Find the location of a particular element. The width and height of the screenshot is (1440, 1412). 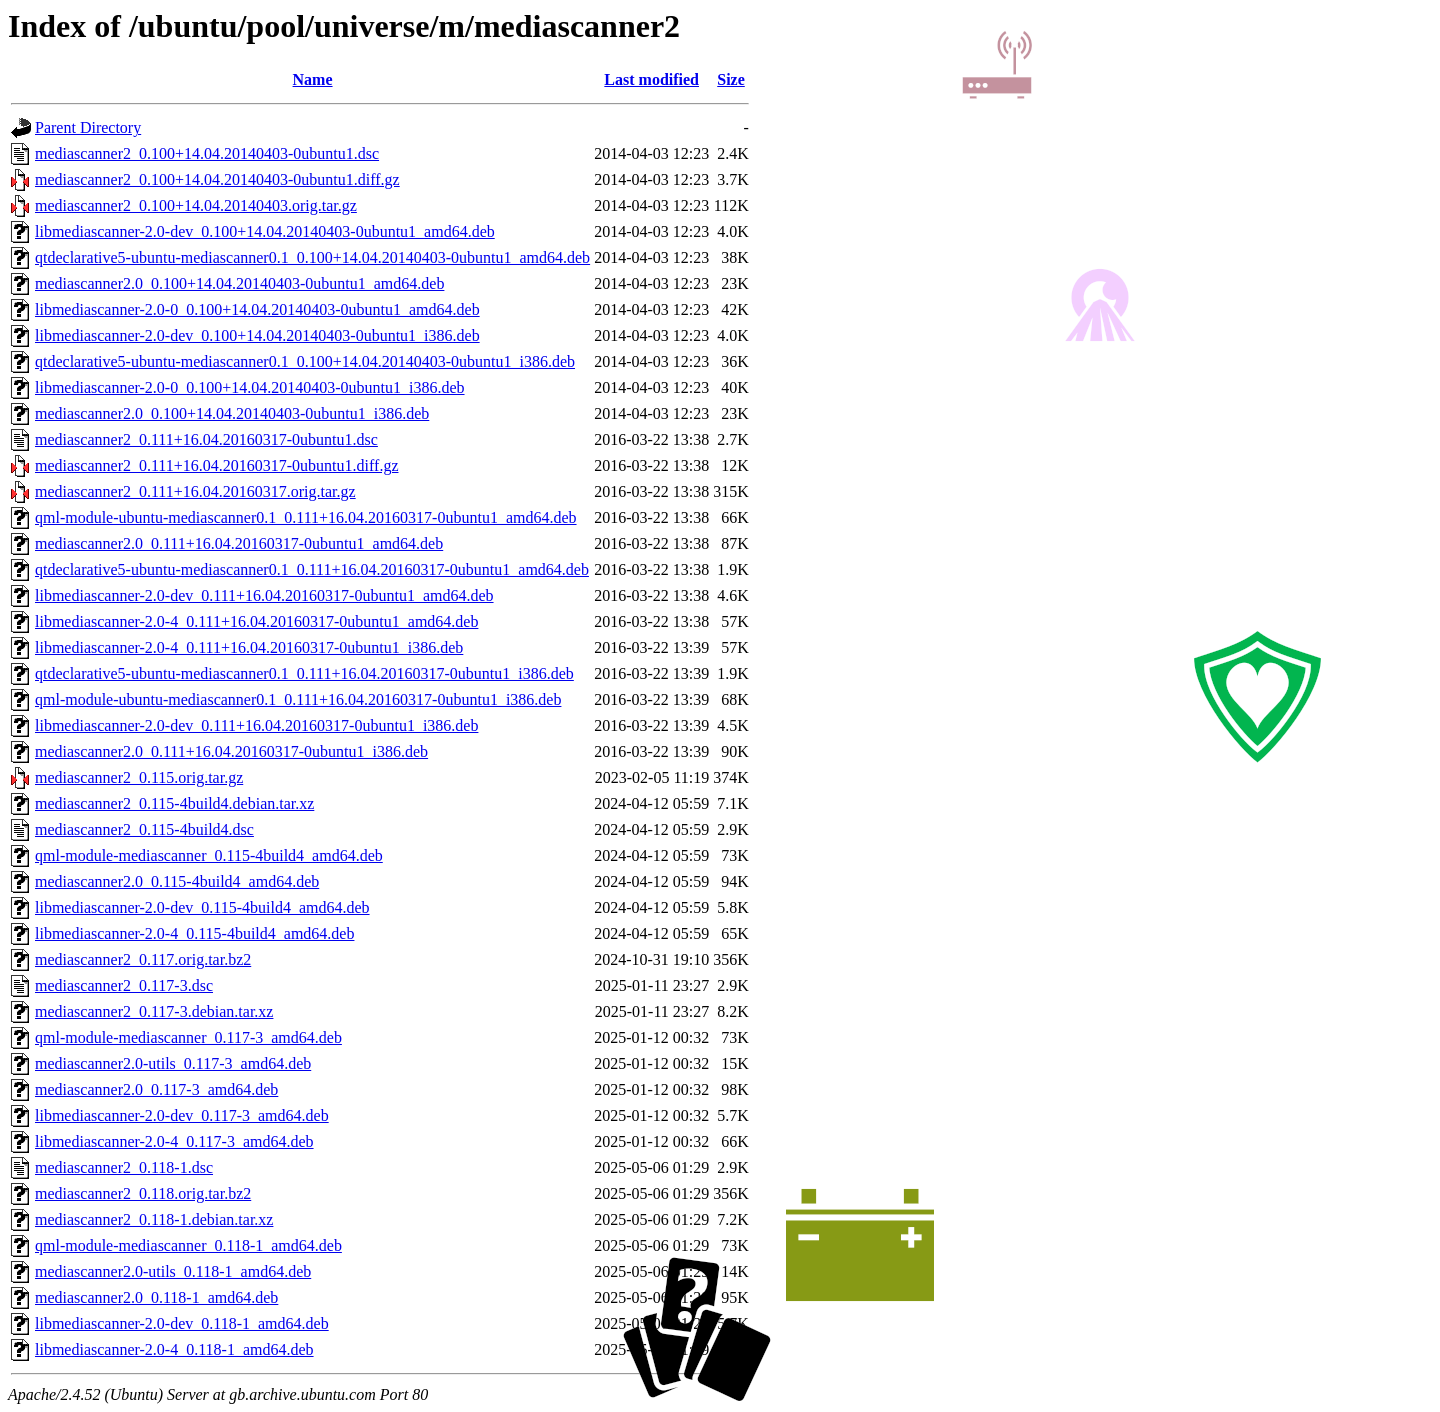

activate enhanced vision or sight ability is located at coordinates (1100, 305).